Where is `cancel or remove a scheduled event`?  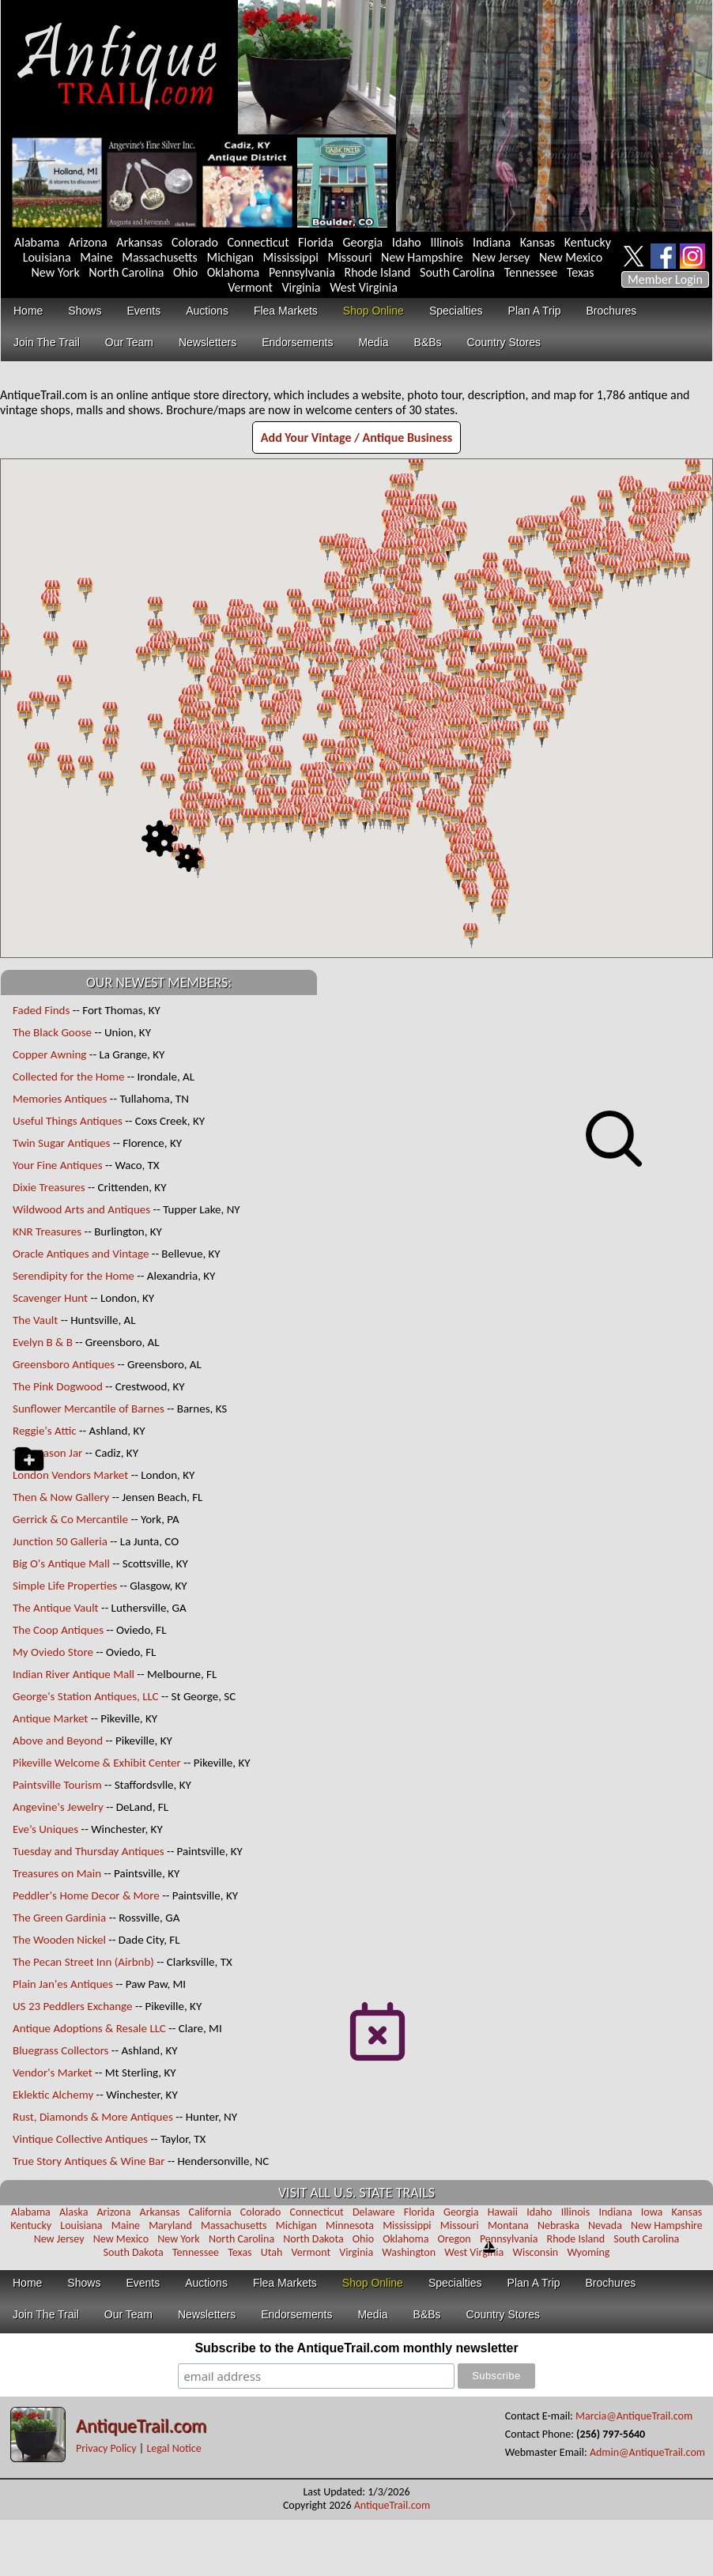
cancel or remove a scheduled event is located at coordinates (377, 2033).